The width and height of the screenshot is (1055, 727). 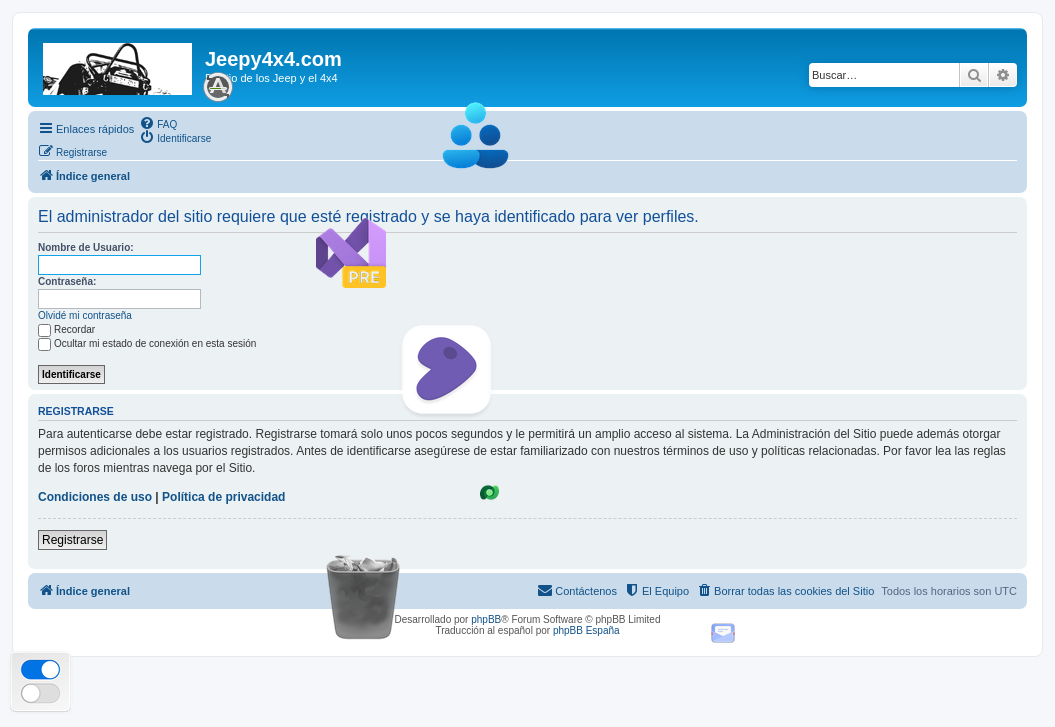 I want to click on indicates shared access or multiple users, so click(x=475, y=135).